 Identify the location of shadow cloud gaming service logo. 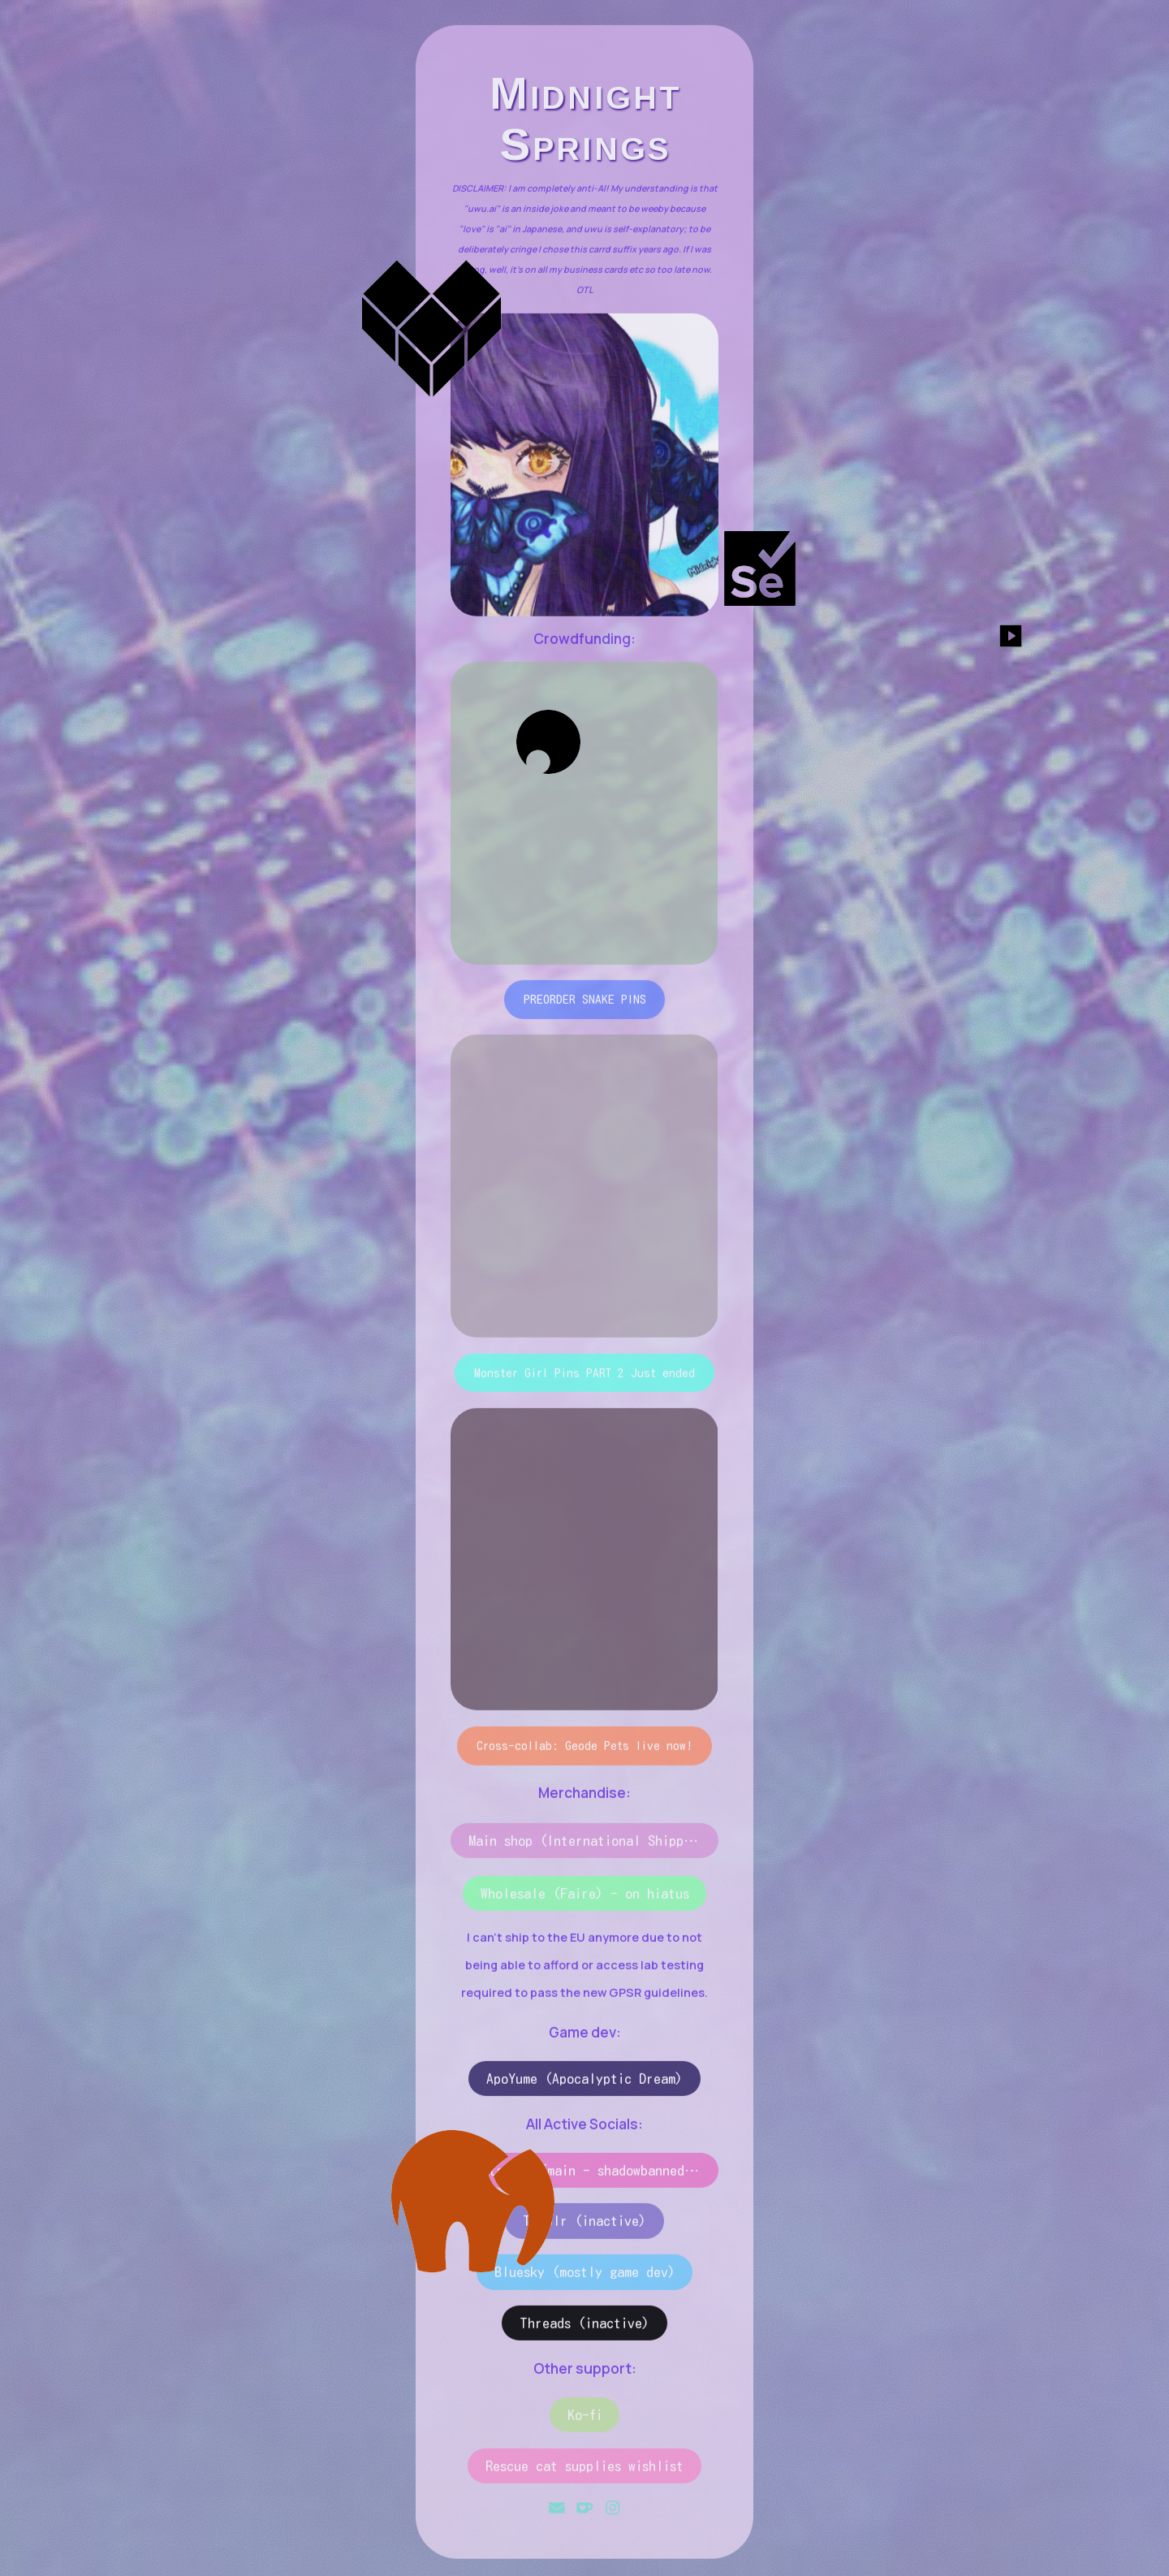
(548, 741).